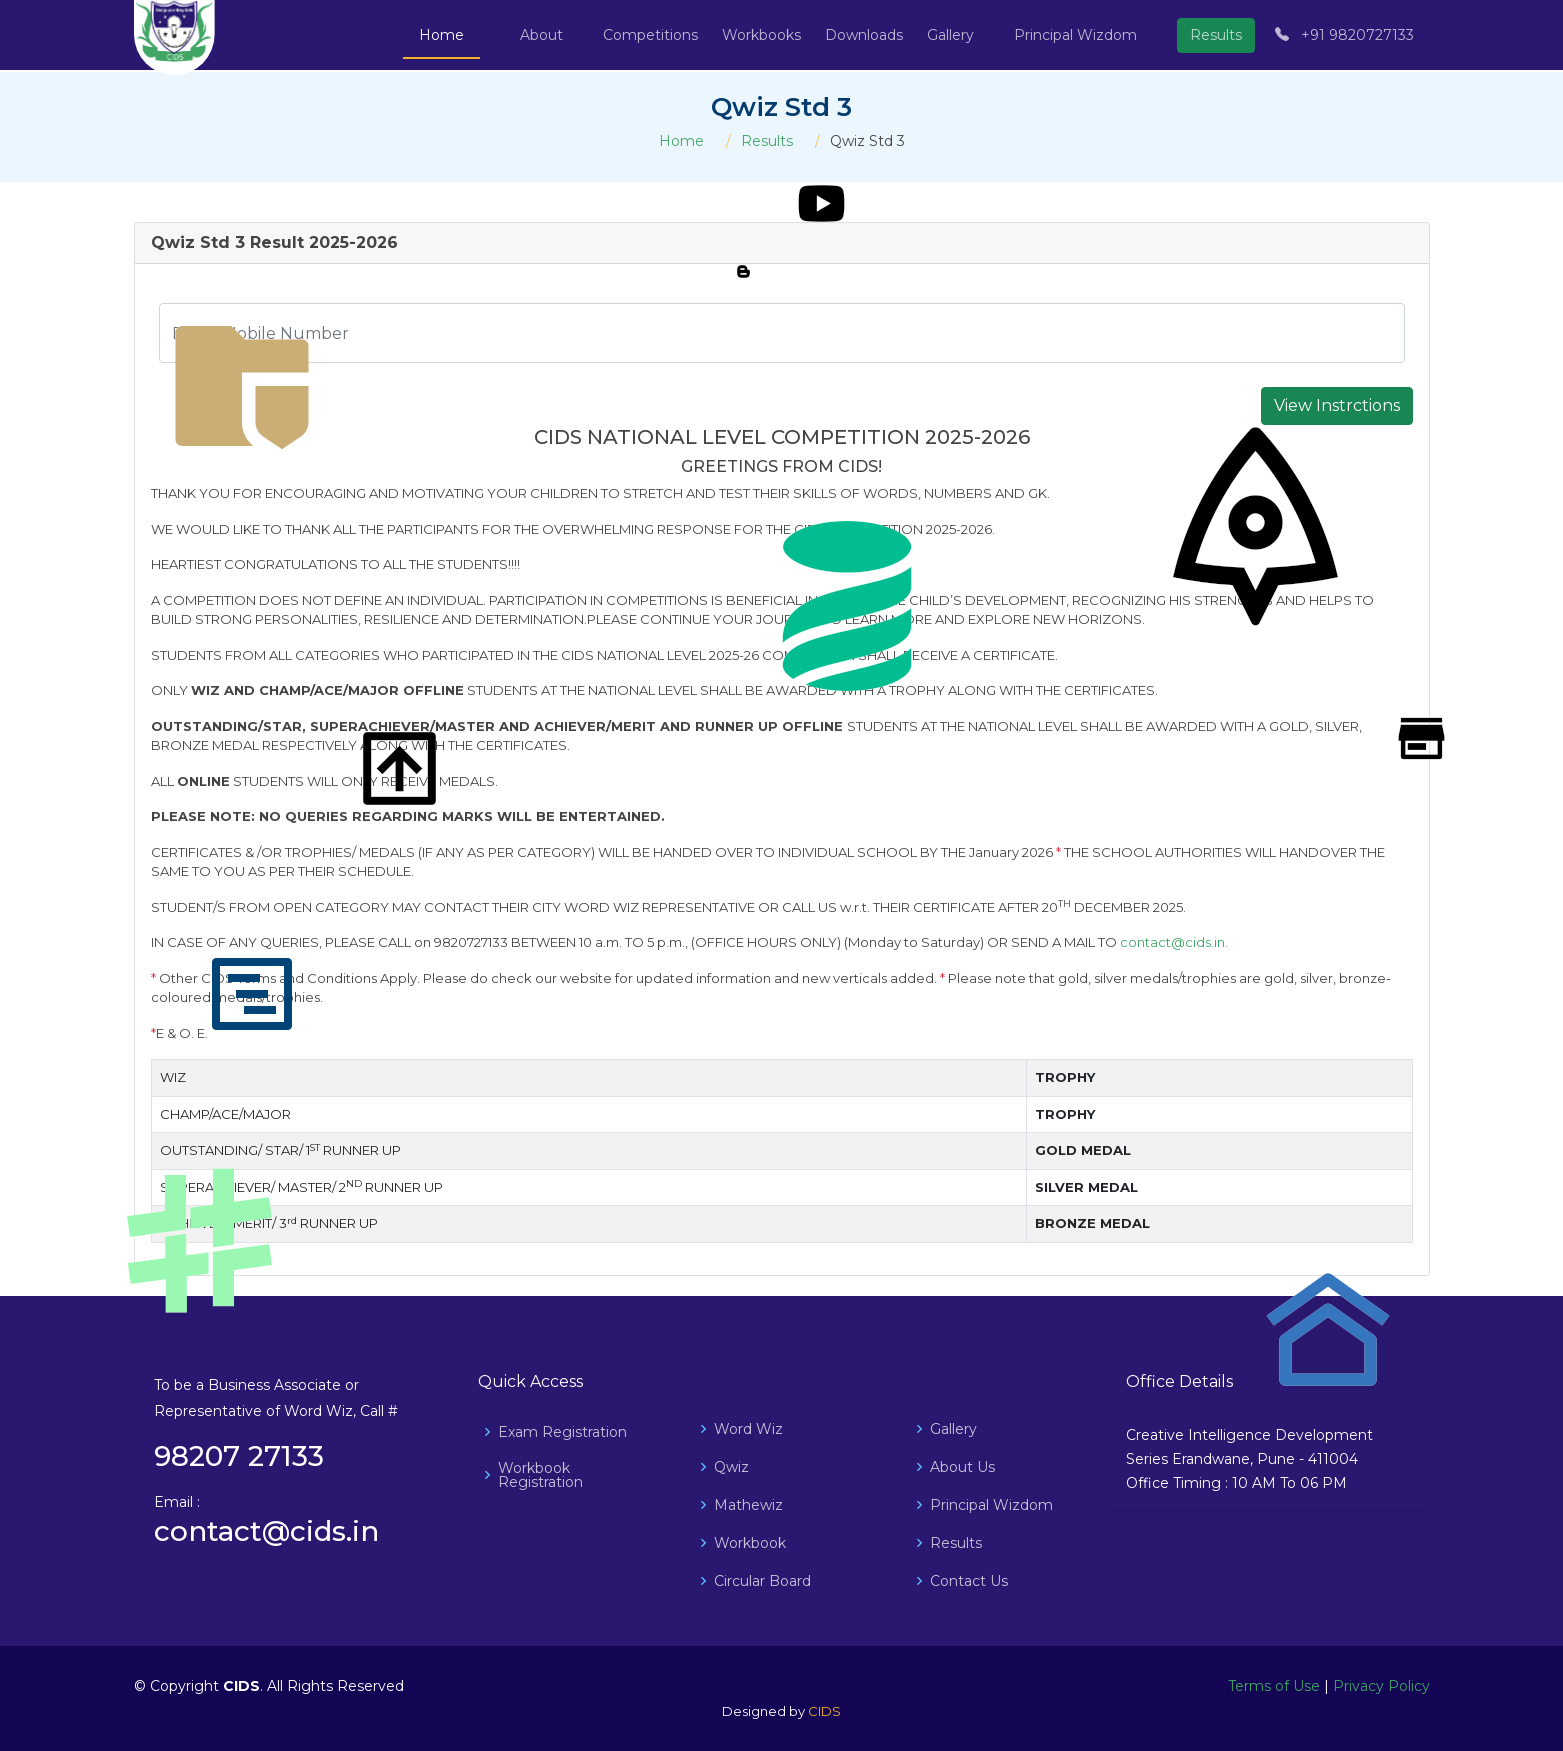 The height and width of the screenshot is (1751, 1563). Describe the element at coordinates (1255, 522) in the screenshot. I see `launch or explore a space-themed app` at that location.